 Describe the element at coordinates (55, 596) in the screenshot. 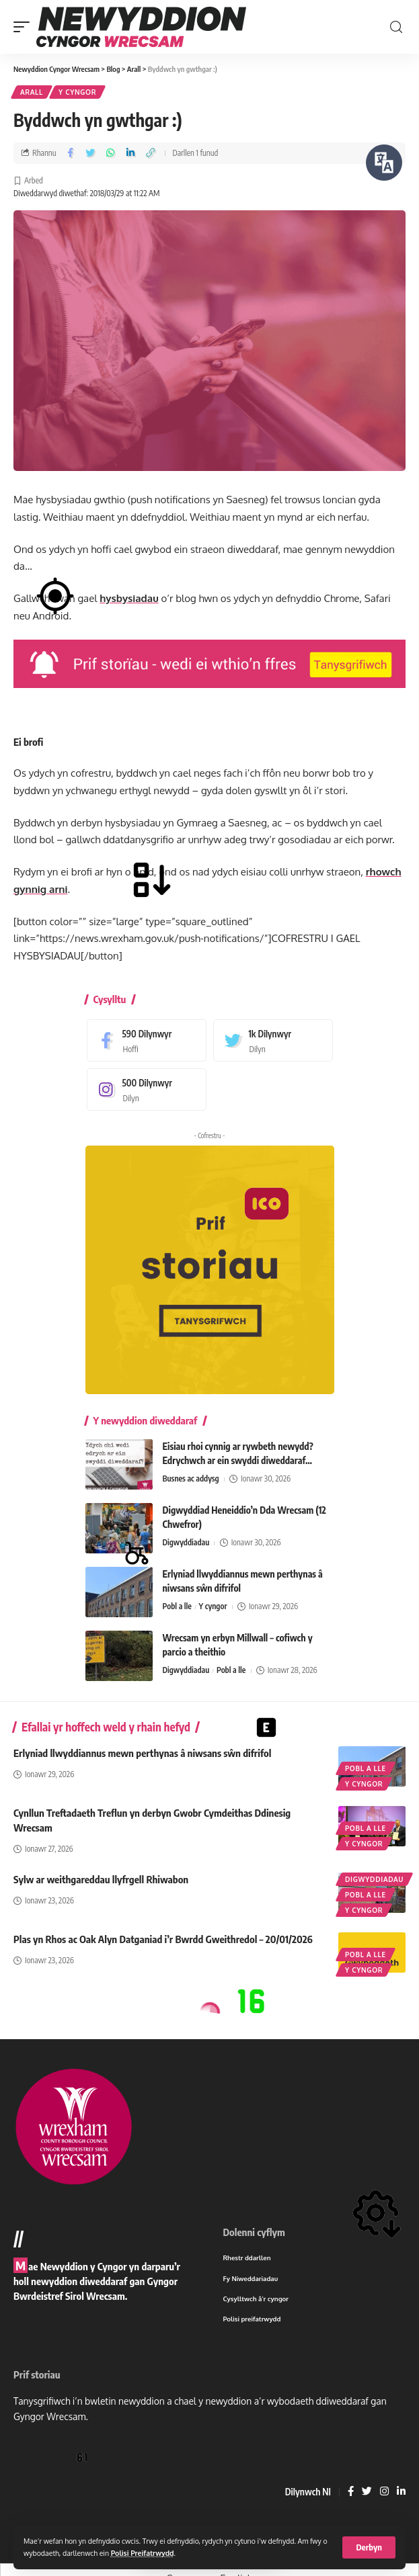

I see `center map on your current location` at that location.